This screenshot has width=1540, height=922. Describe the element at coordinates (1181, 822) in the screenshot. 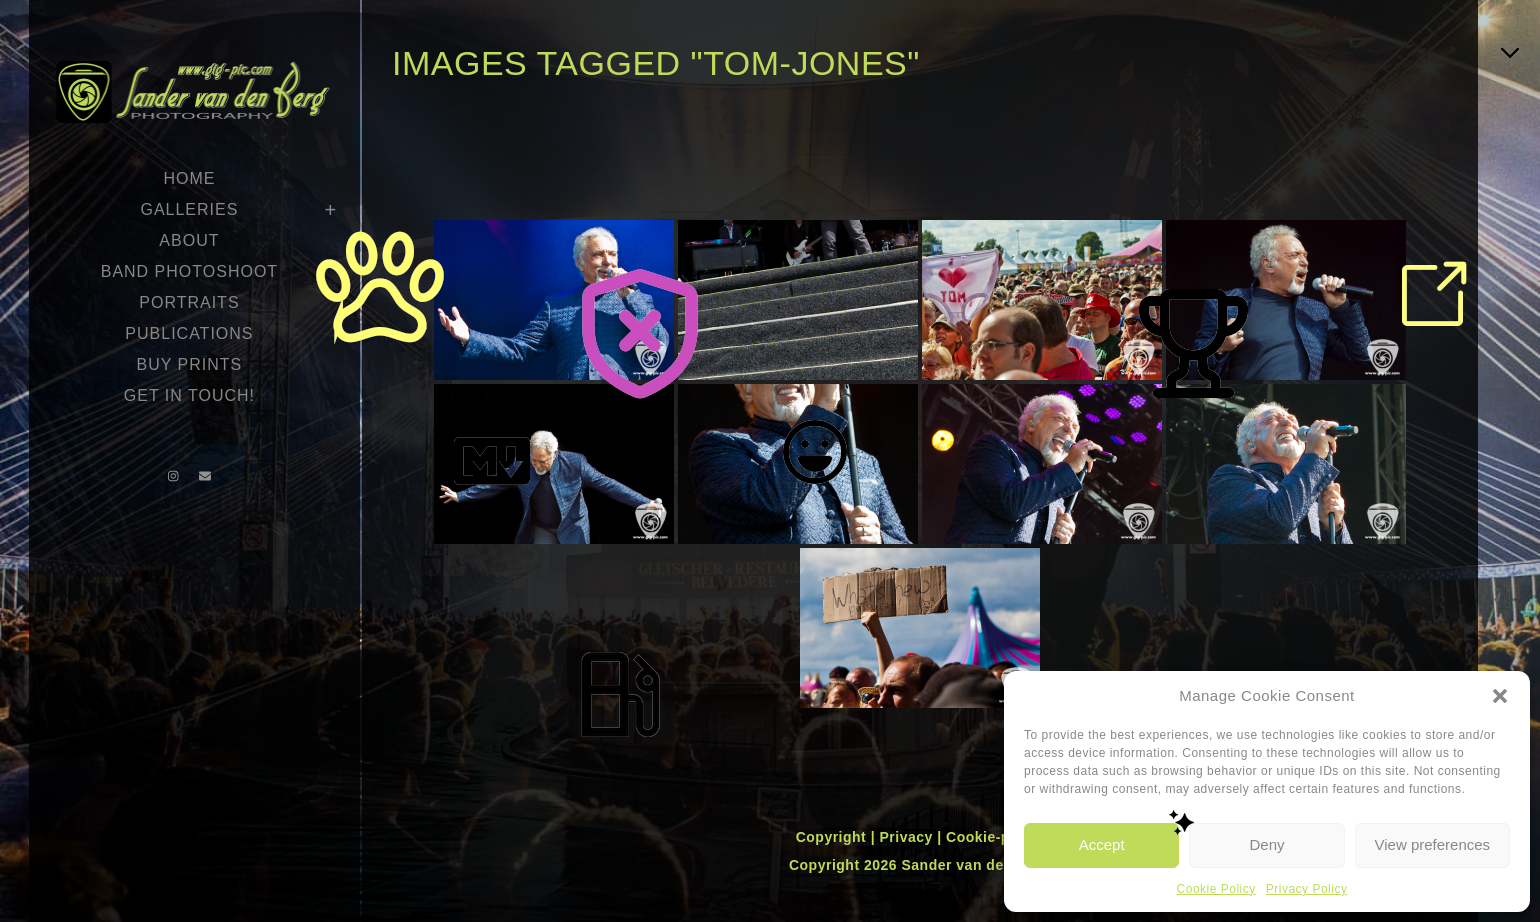

I see `indicates AI-generated or enhanced content` at that location.